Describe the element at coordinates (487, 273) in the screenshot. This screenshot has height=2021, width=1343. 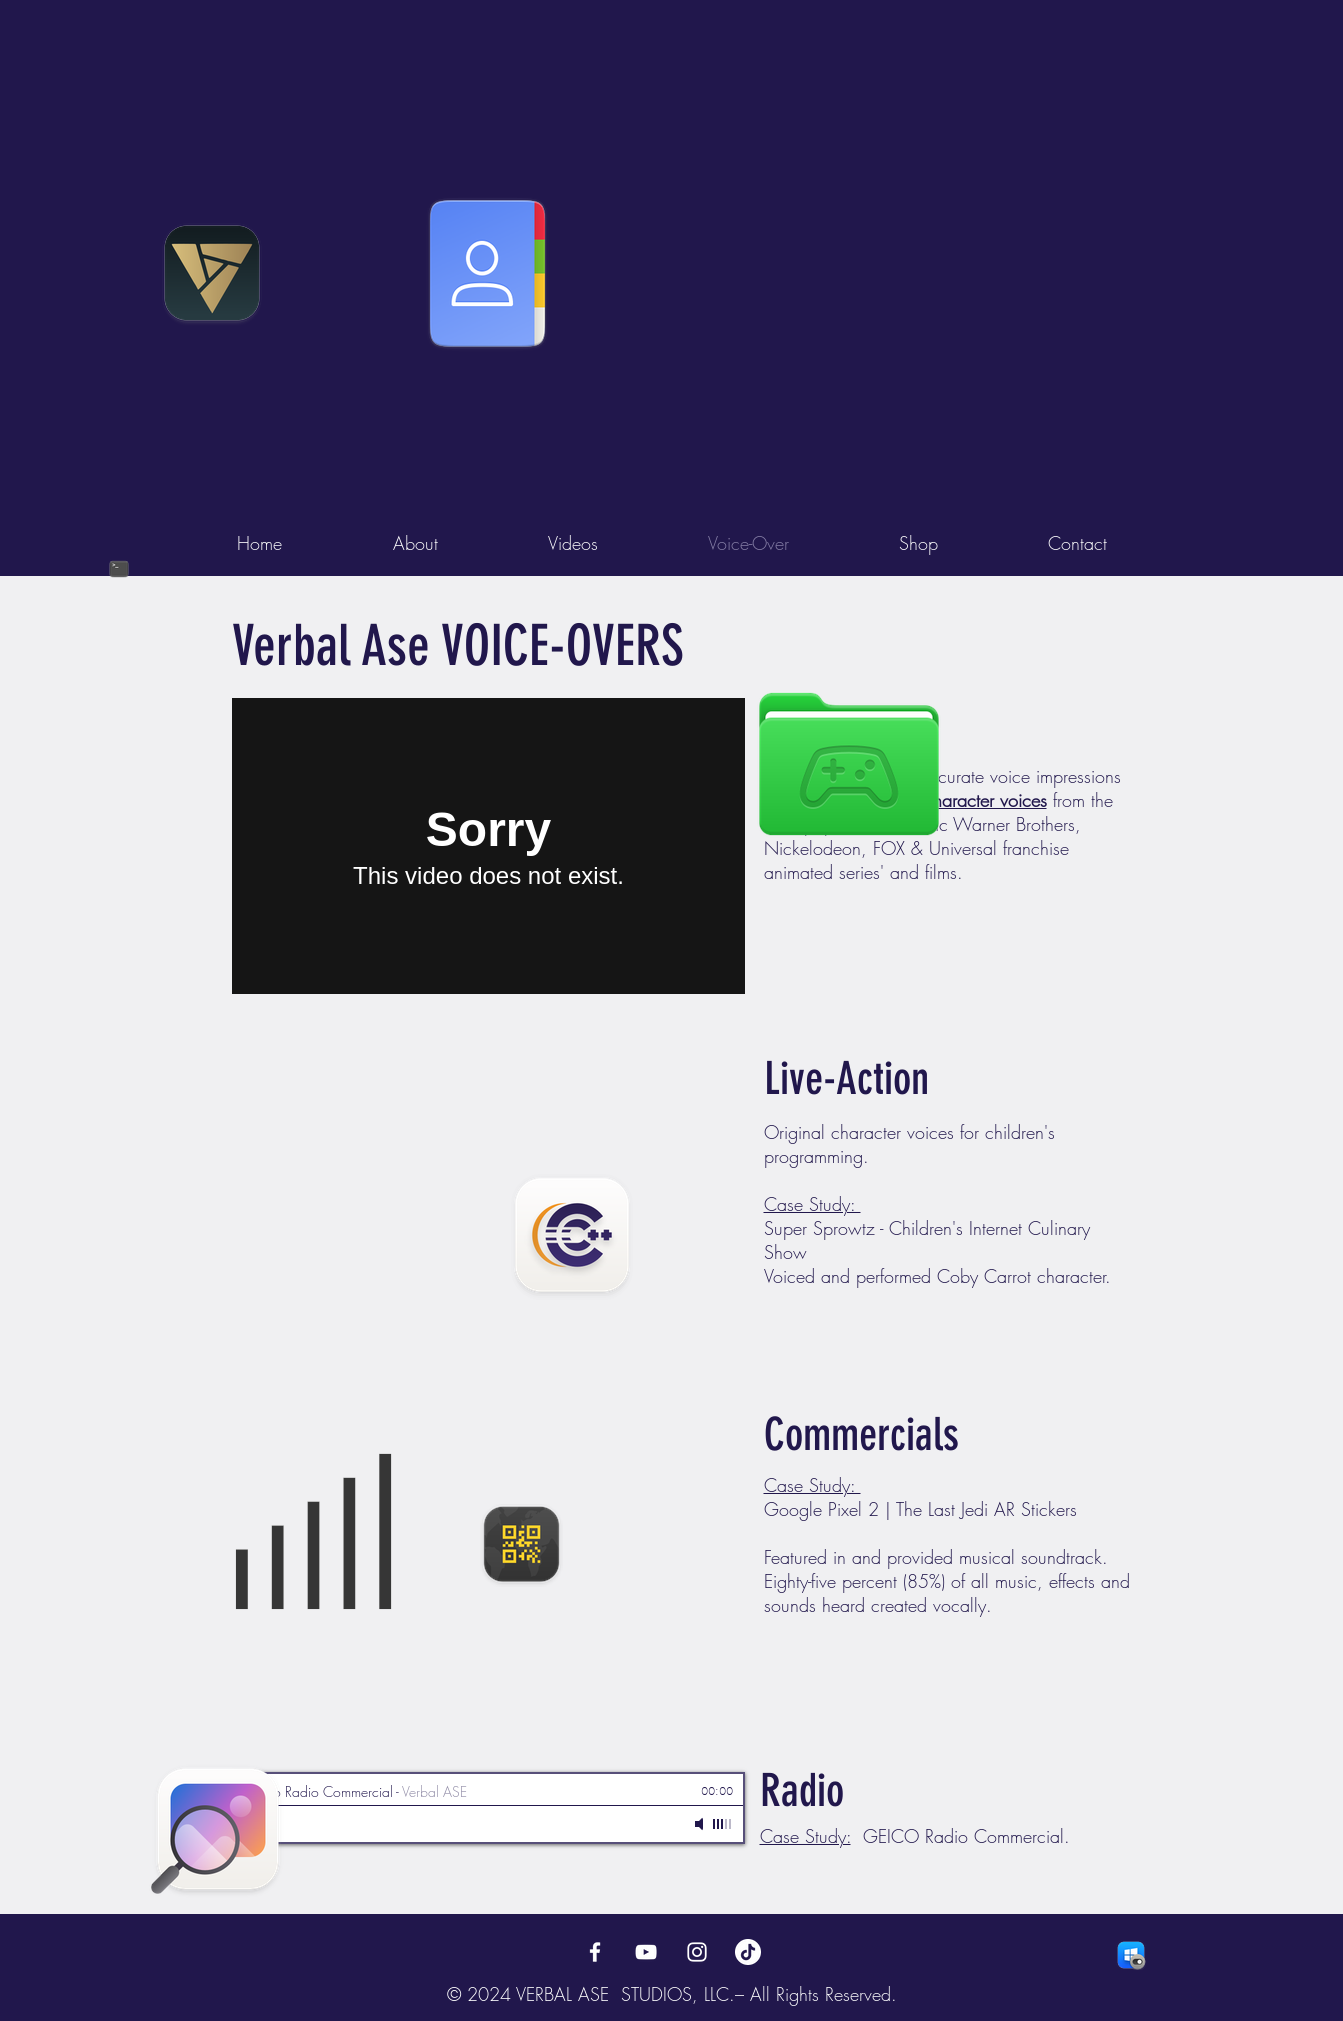
I see `open the contacts app` at that location.